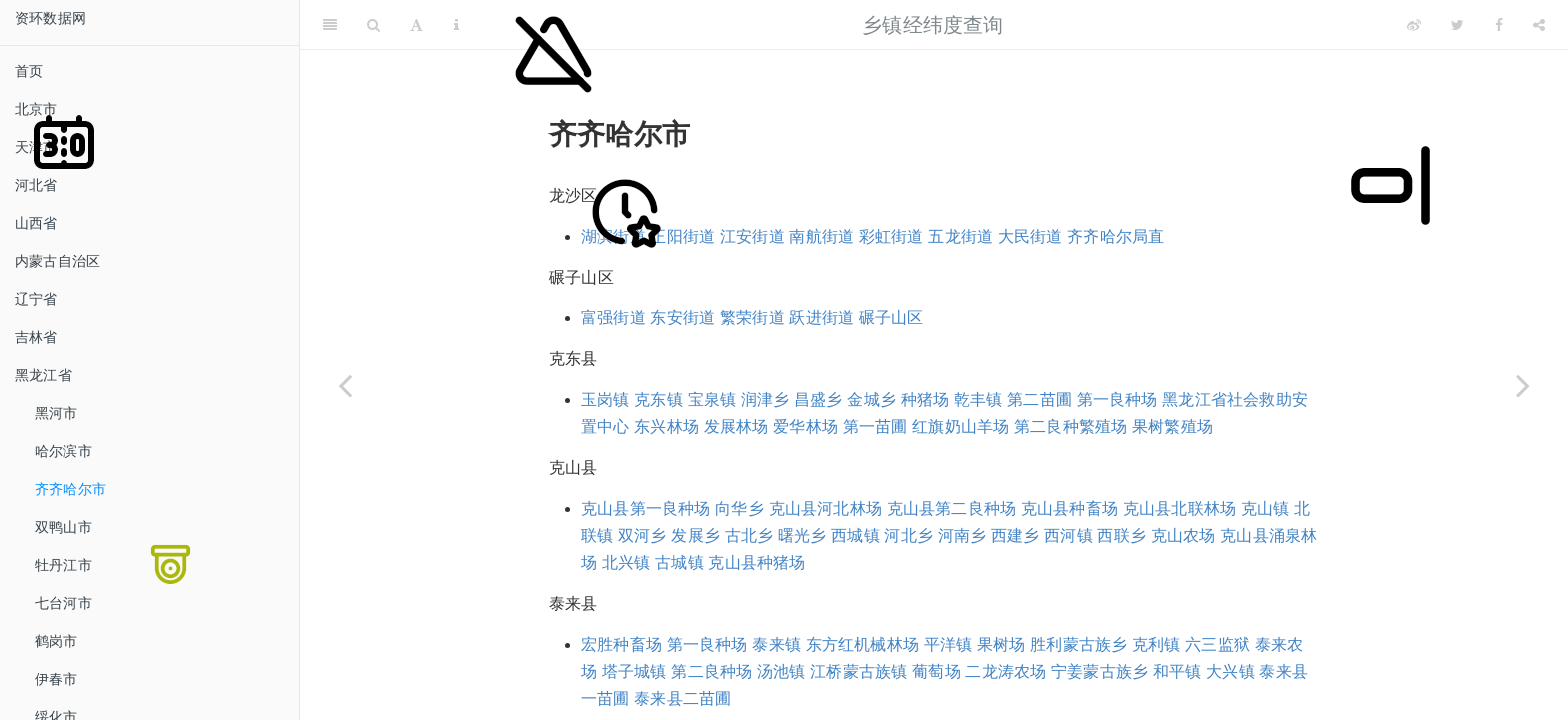 The height and width of the screenshot is (720, 1568). I want to click on do not bleach - laundry care instruction, so click(553, 54).